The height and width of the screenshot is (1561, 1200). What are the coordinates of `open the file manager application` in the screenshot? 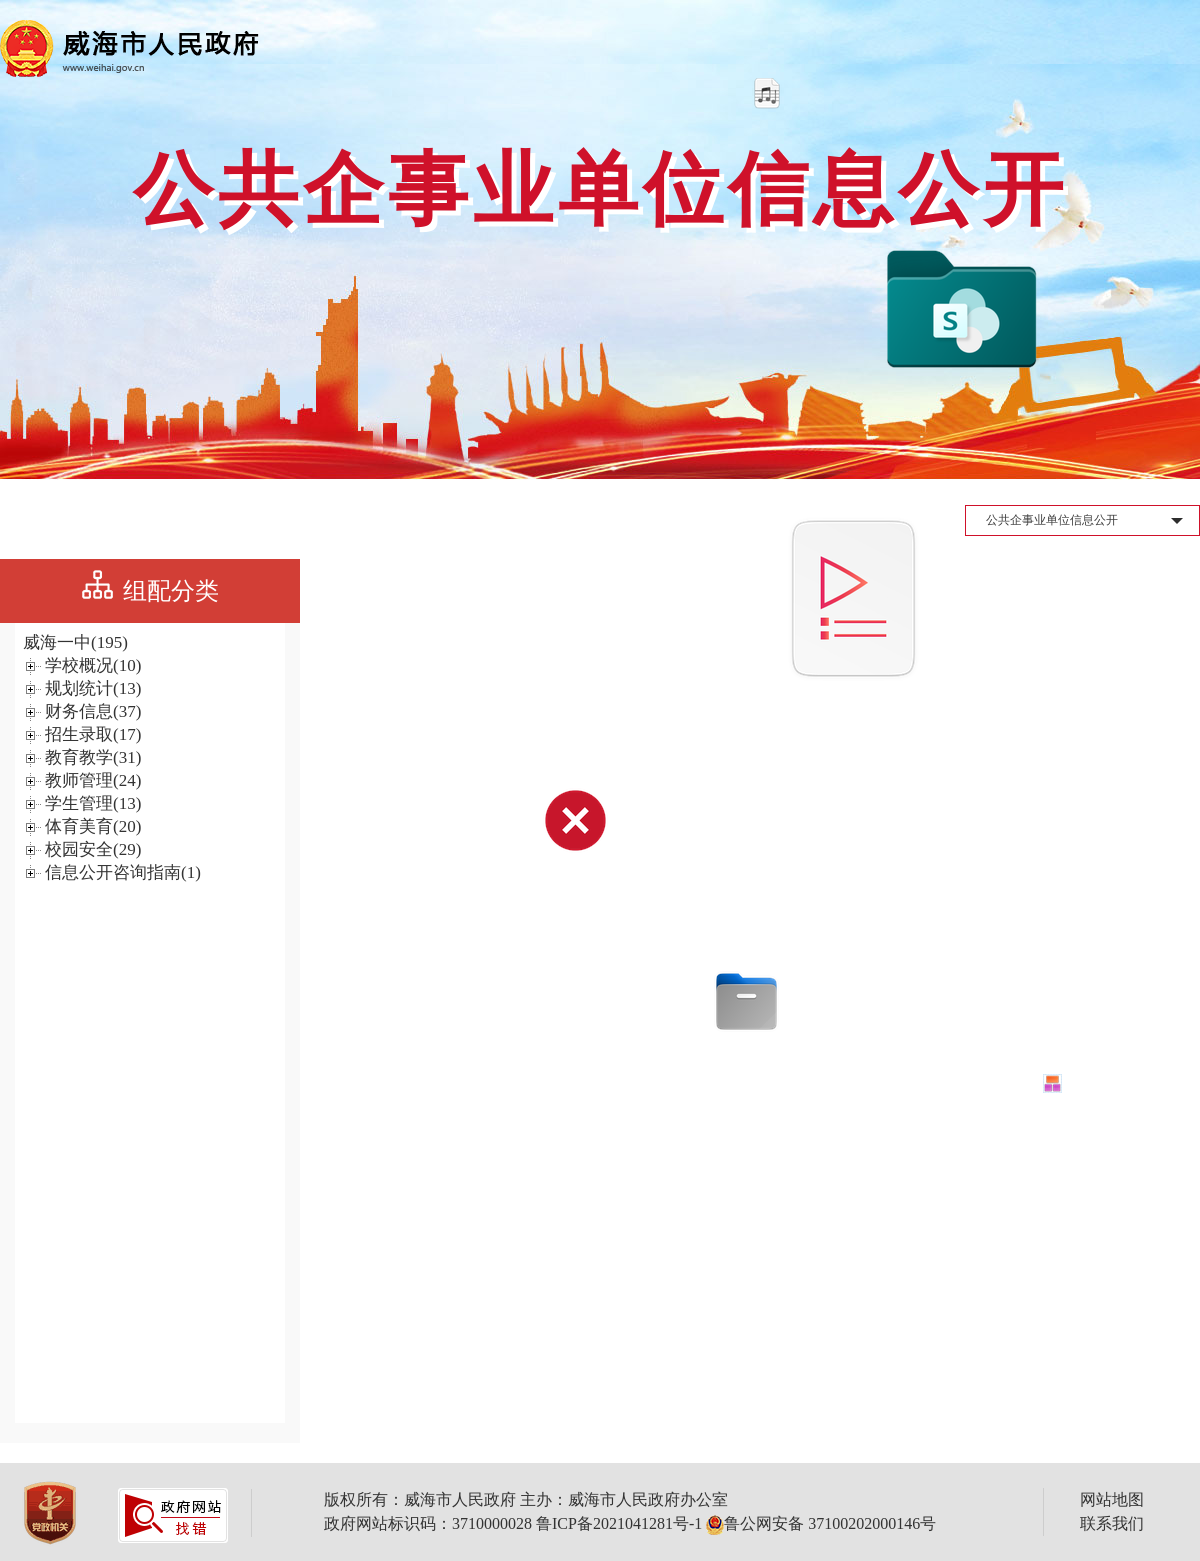 It's located at (746, 1001).